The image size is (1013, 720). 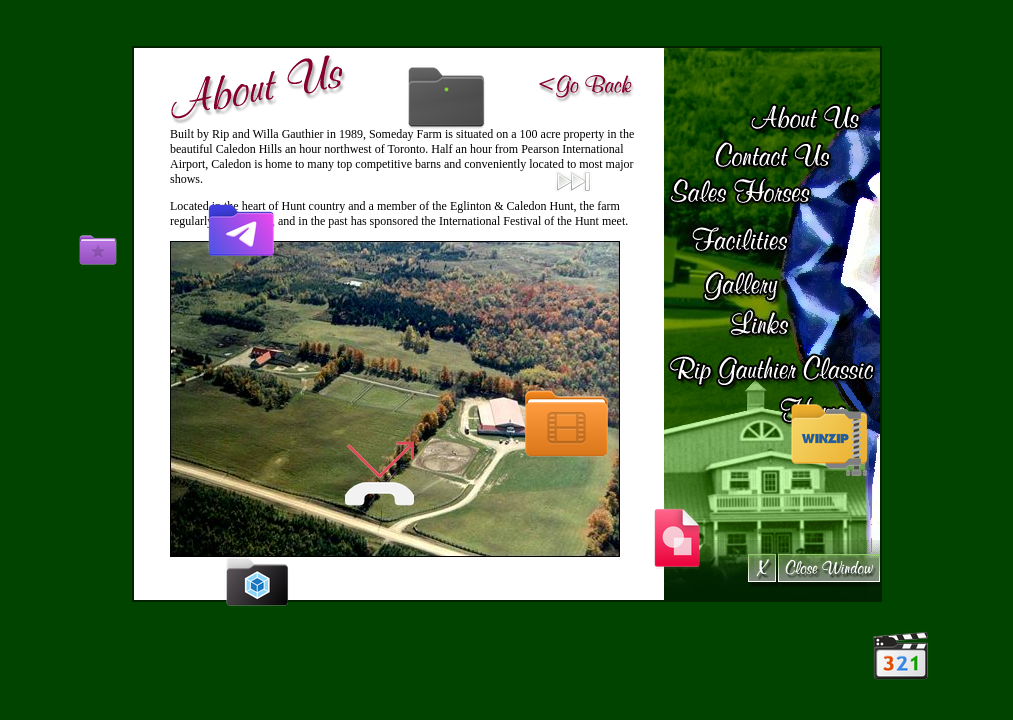 What do you see at coordinates (573, 181) in the screenshot?
I see `skip to next track in media player` at bounding box center [573, 181].